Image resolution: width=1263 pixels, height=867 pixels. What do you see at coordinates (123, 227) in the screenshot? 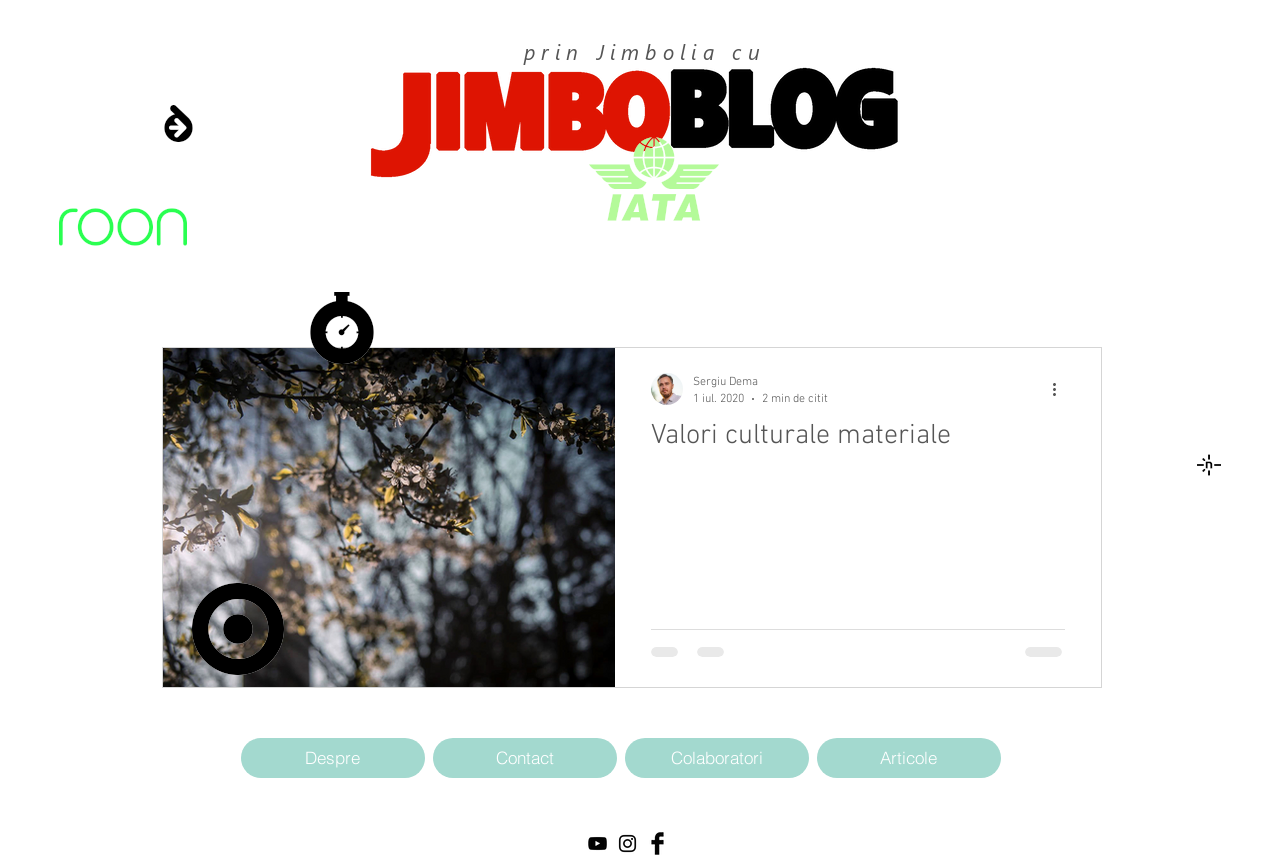
I see `open the roon music player app` at bounding box center [123, 227].